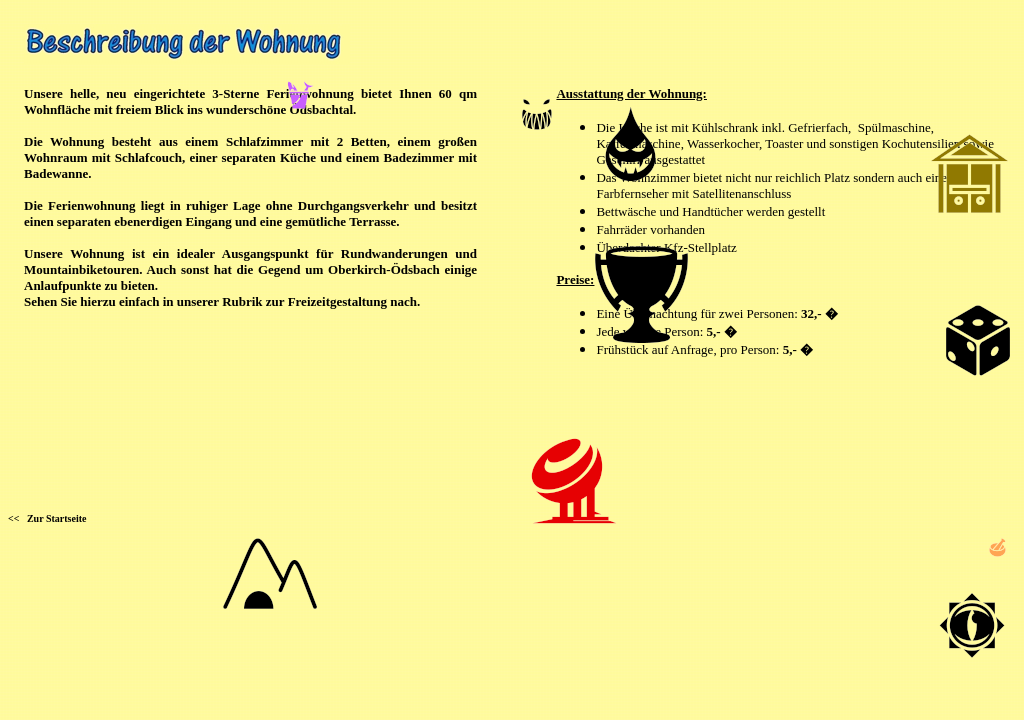 The image size is (1024, 720). What do you see at coordinates (978, 341) in the screenshot?
I see `roll the dice or randomize` at bounding box center [978, 341].